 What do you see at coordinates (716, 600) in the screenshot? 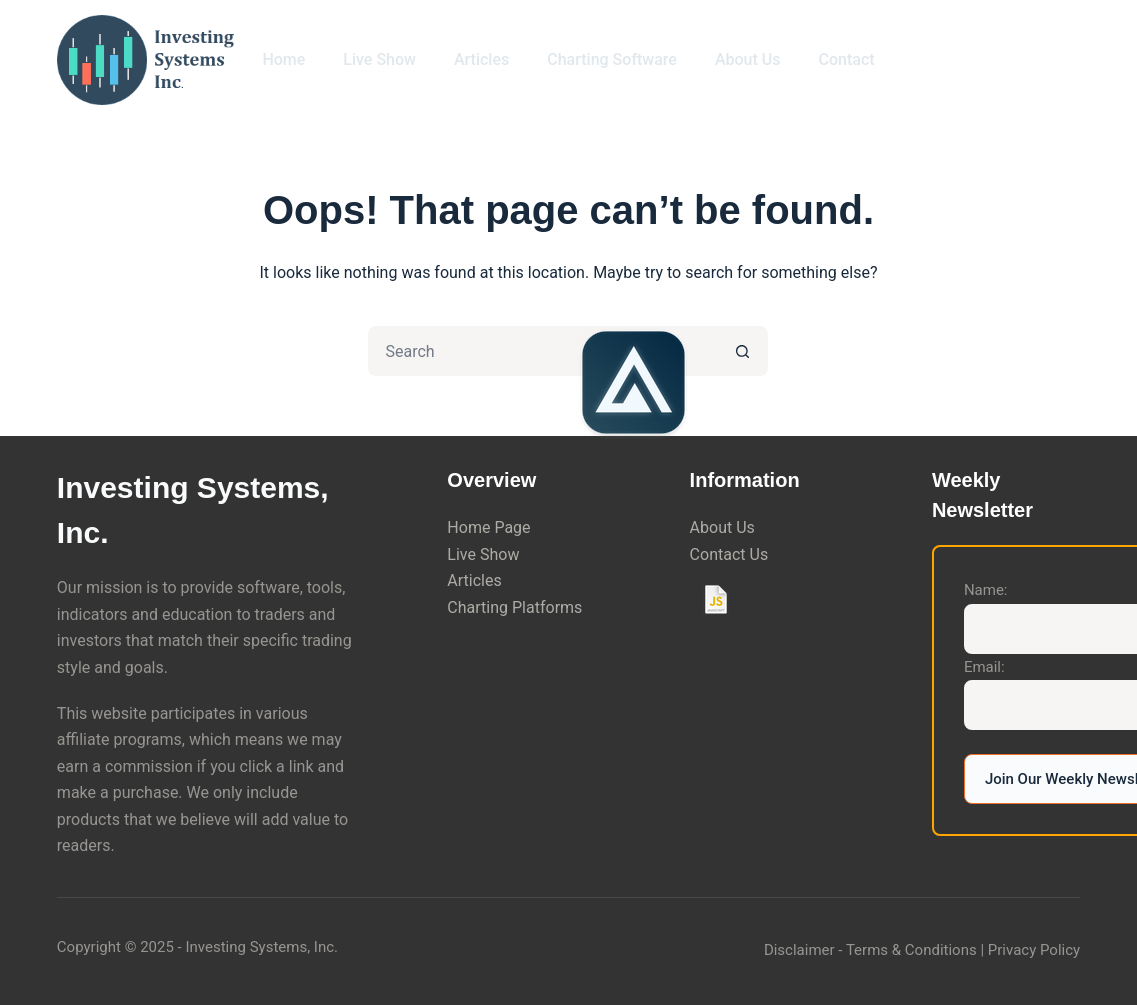
I see `a javascript source code file` at bounding box center [716, 600].